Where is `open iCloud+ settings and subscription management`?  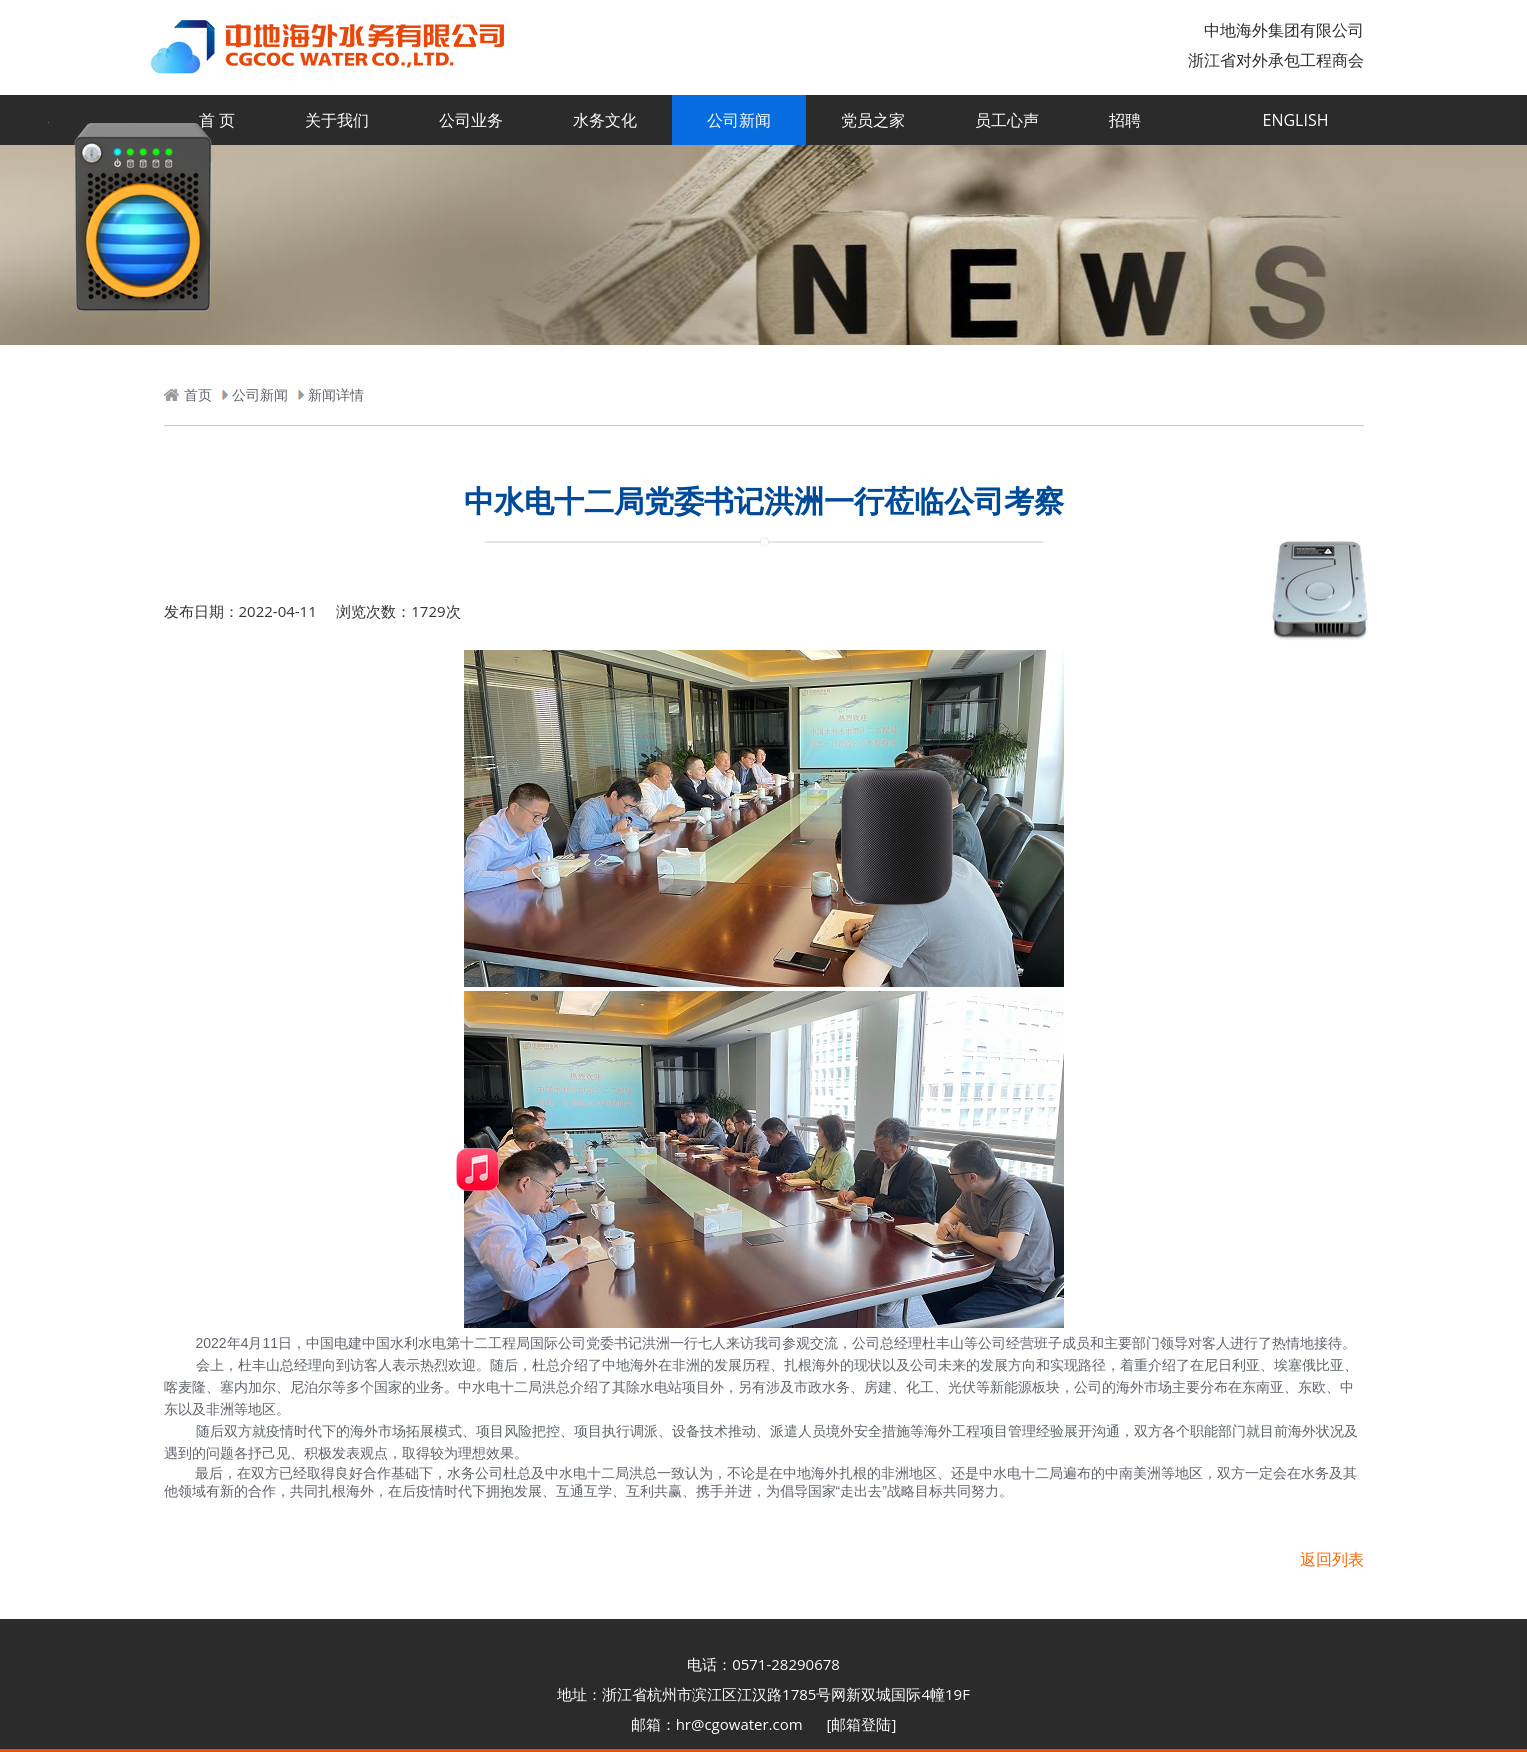 open iCloud+ settings and subscription management is located at coordinates (175, 58).